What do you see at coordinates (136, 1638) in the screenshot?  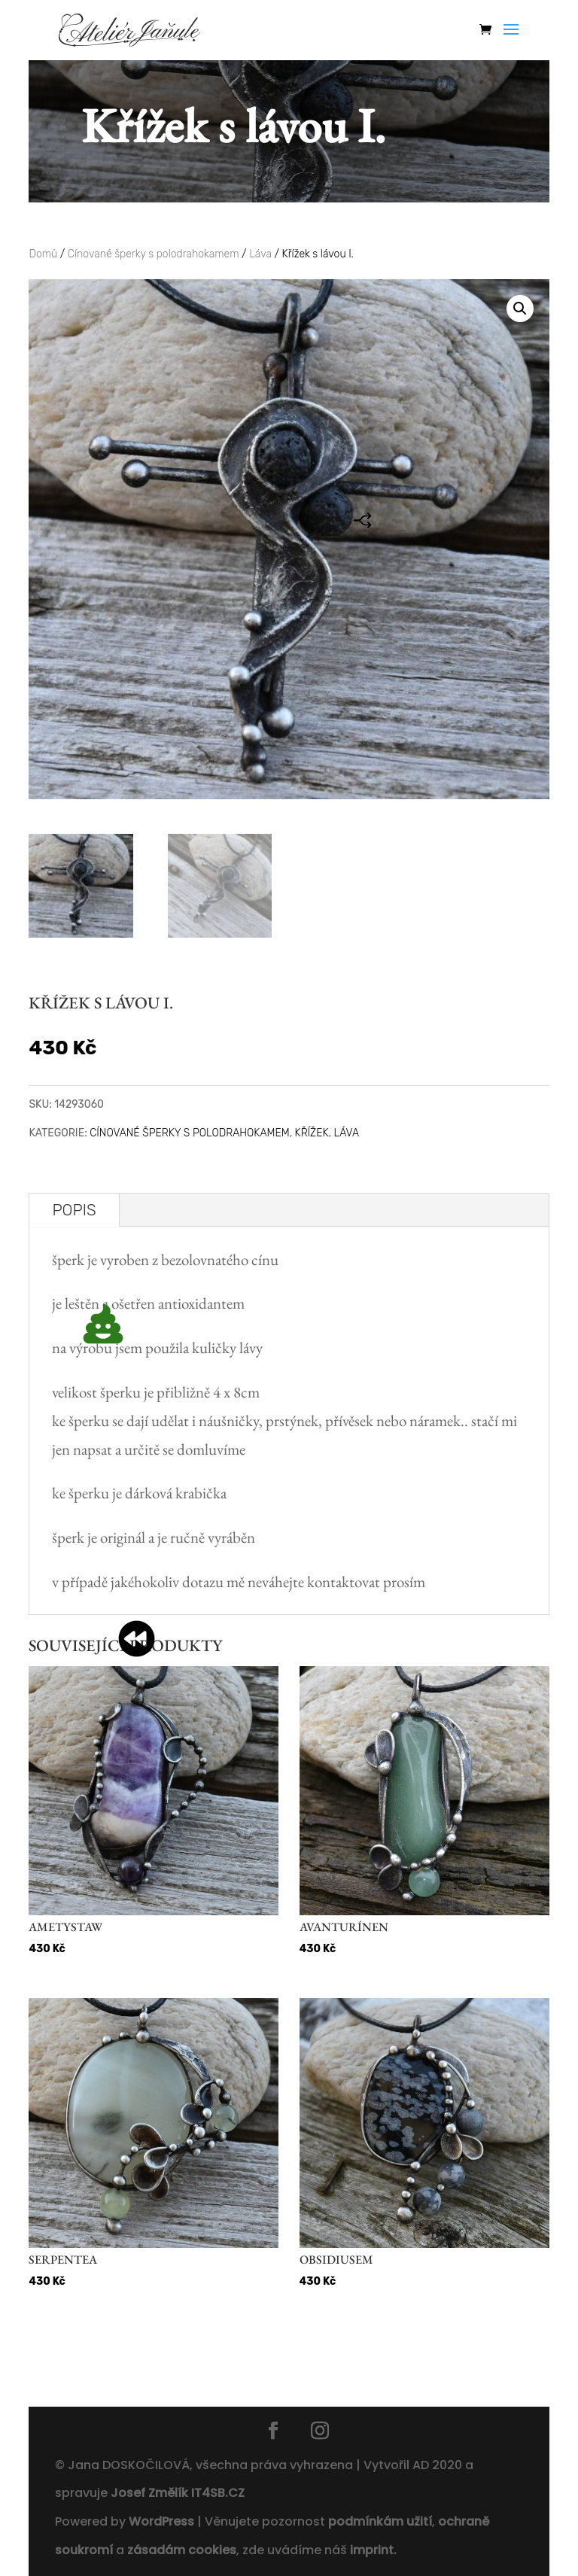 I see `rewind or skip backward in media playback` at bounding box center [136, 1638].